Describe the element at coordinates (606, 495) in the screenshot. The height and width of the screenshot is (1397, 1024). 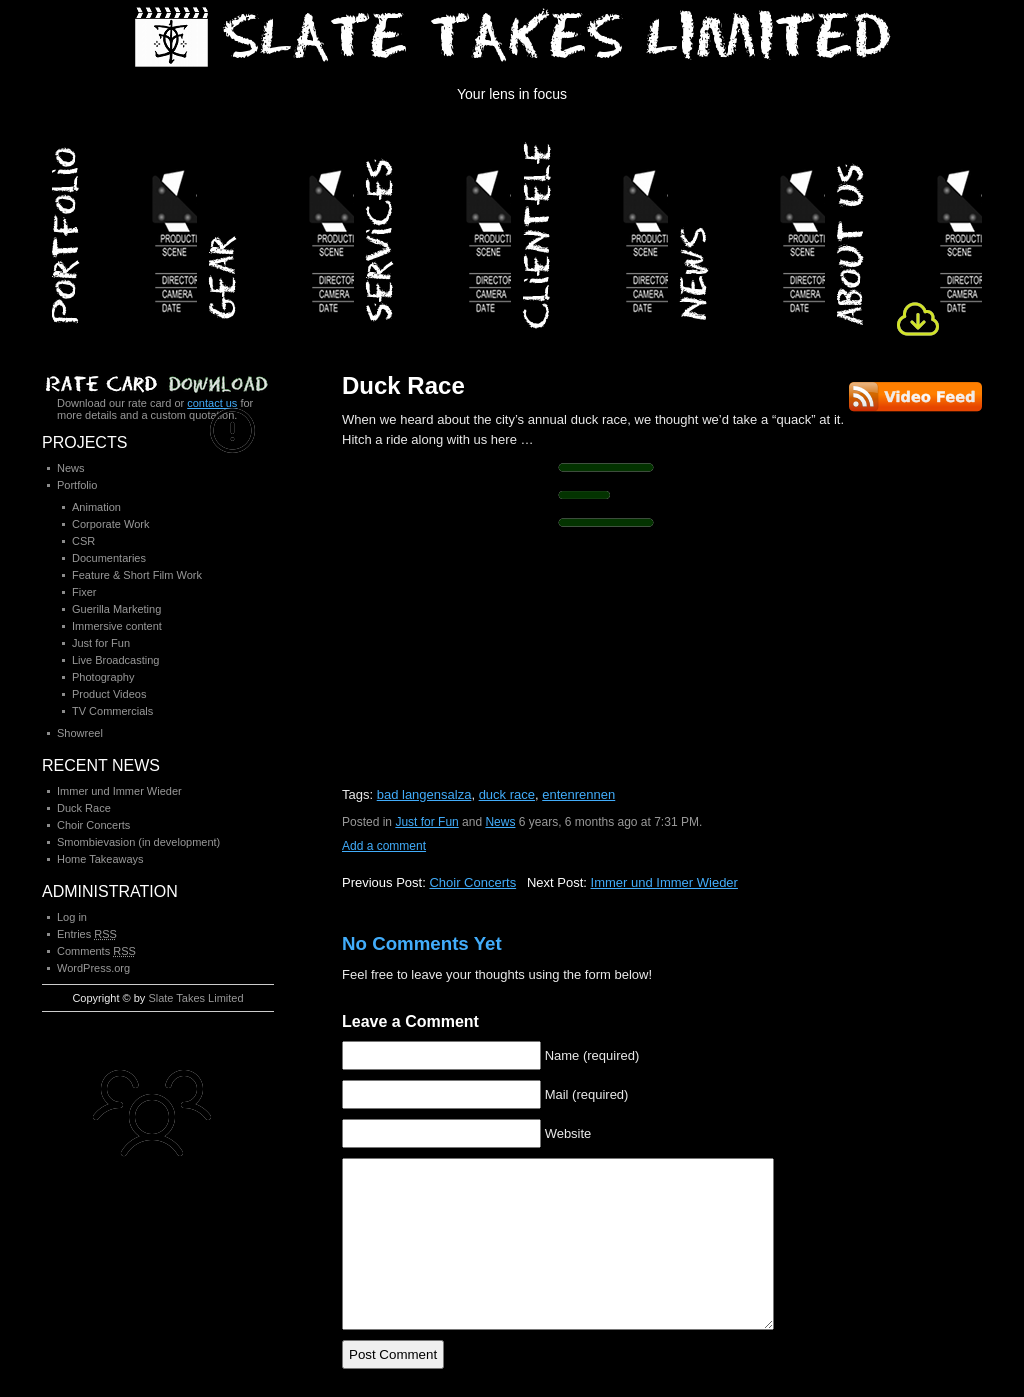
I see `open navigation menu` at that location.